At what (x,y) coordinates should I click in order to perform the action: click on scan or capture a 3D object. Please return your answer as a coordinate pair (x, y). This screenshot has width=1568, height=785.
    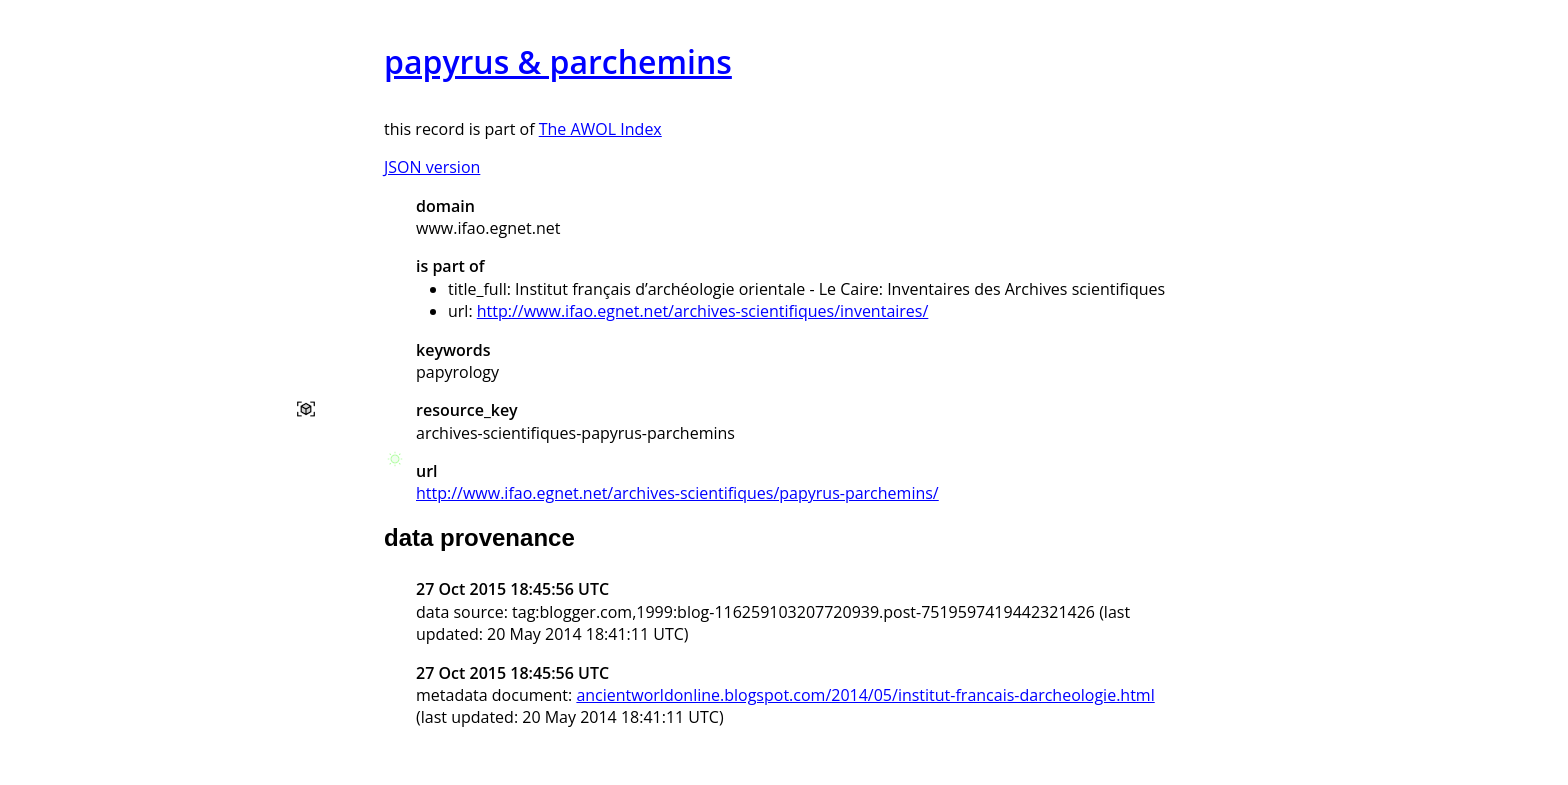
    Looking at the image, I should click on (306, 409).